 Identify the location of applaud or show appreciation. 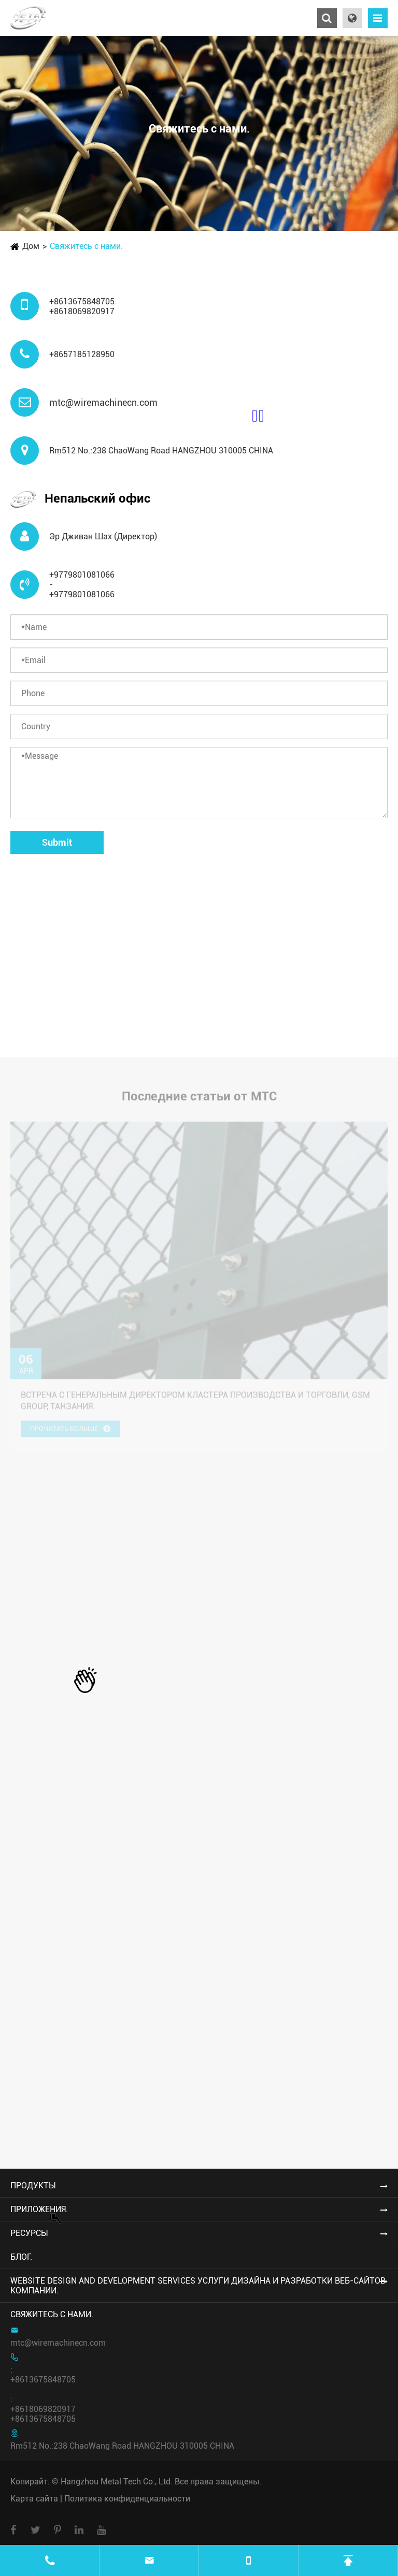
(85, 1680).